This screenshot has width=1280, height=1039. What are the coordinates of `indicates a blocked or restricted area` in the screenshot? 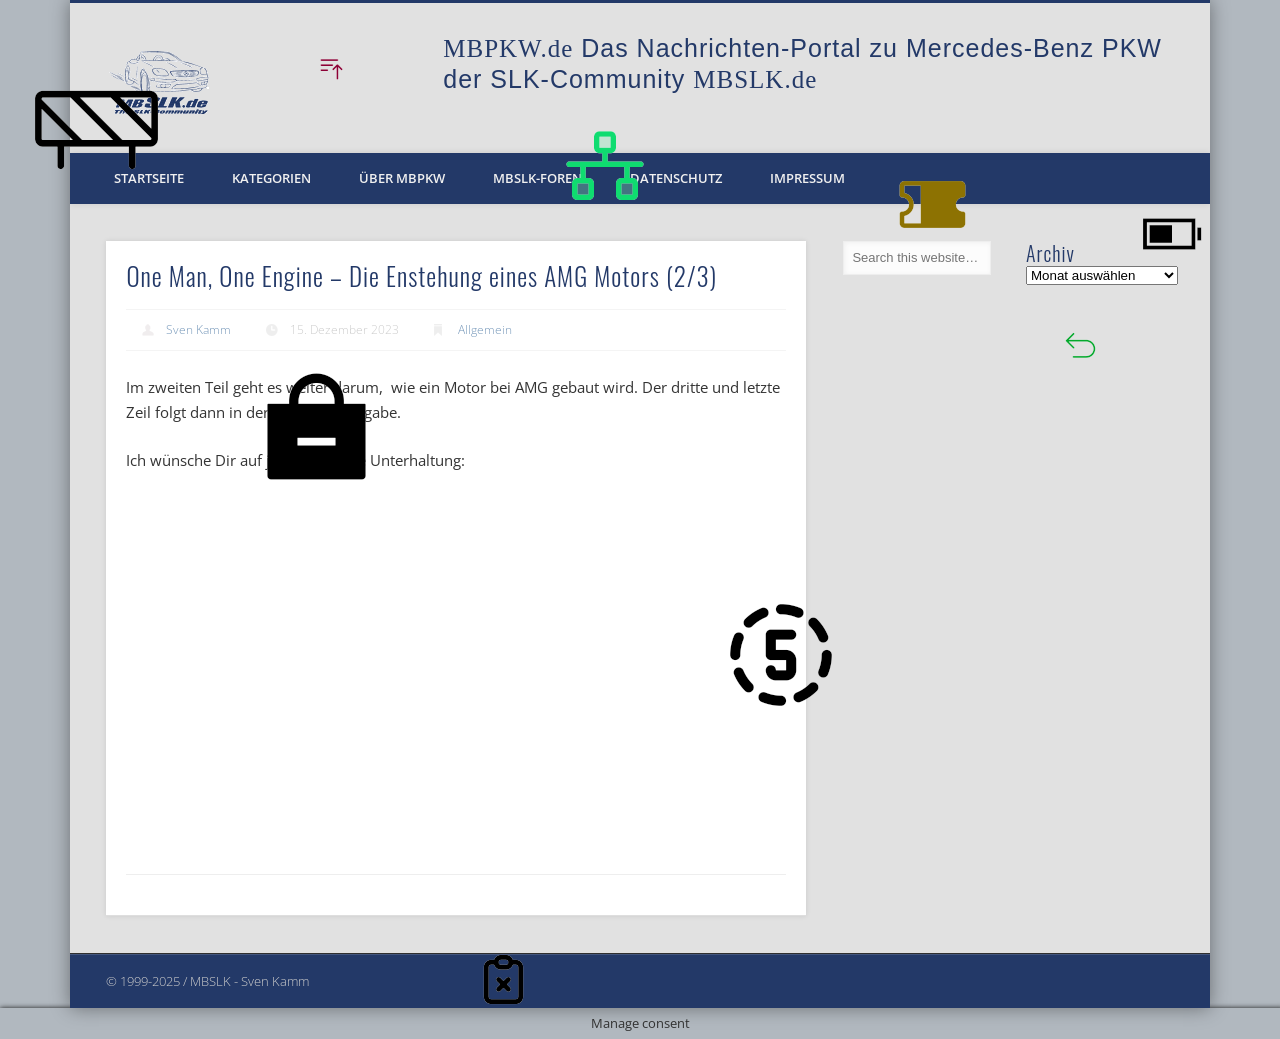 It's located at (96, 125).